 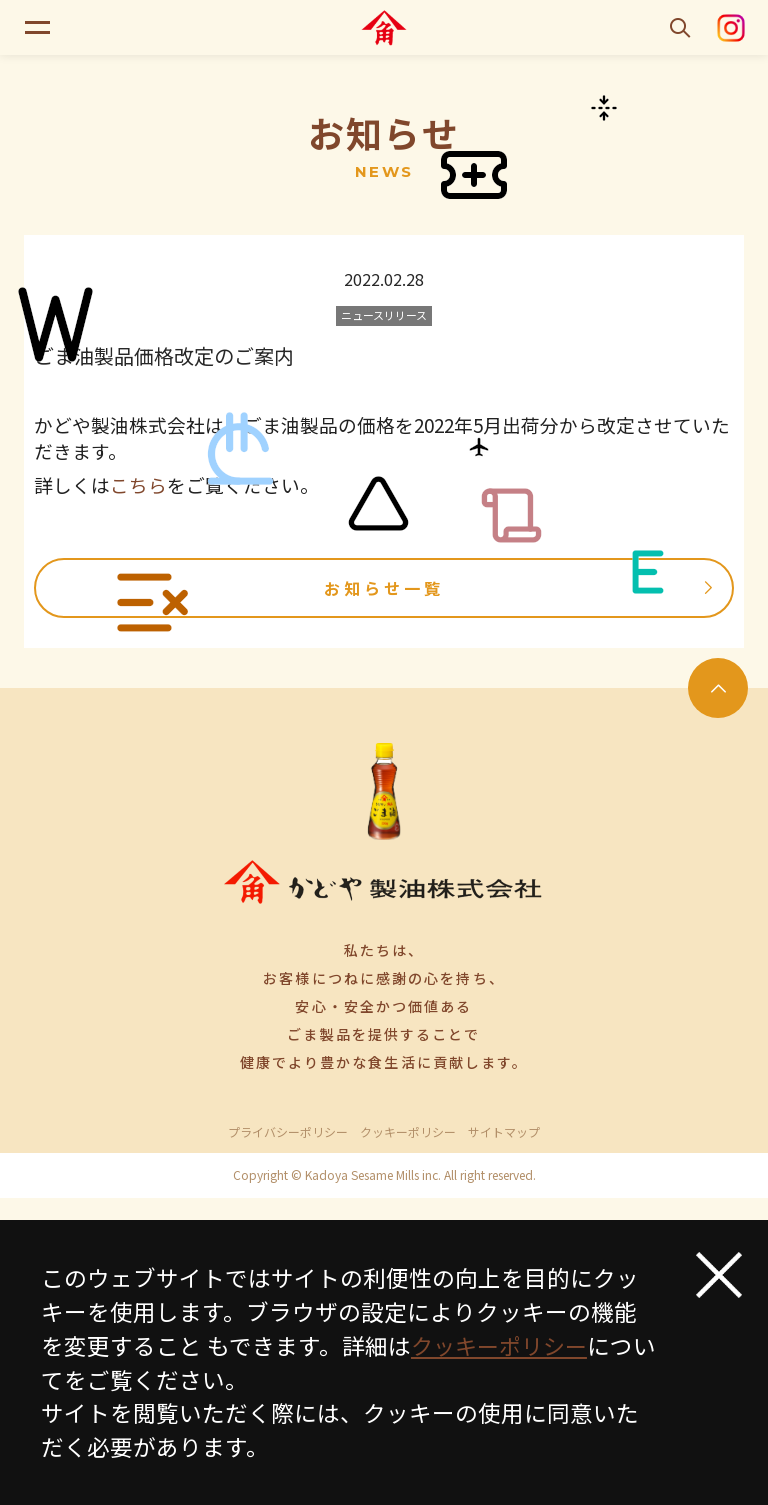 What do you see at coordinates (474, 175) in the screenshot?
I see `add a new ticket or pass` at bounding box center [474, 175].